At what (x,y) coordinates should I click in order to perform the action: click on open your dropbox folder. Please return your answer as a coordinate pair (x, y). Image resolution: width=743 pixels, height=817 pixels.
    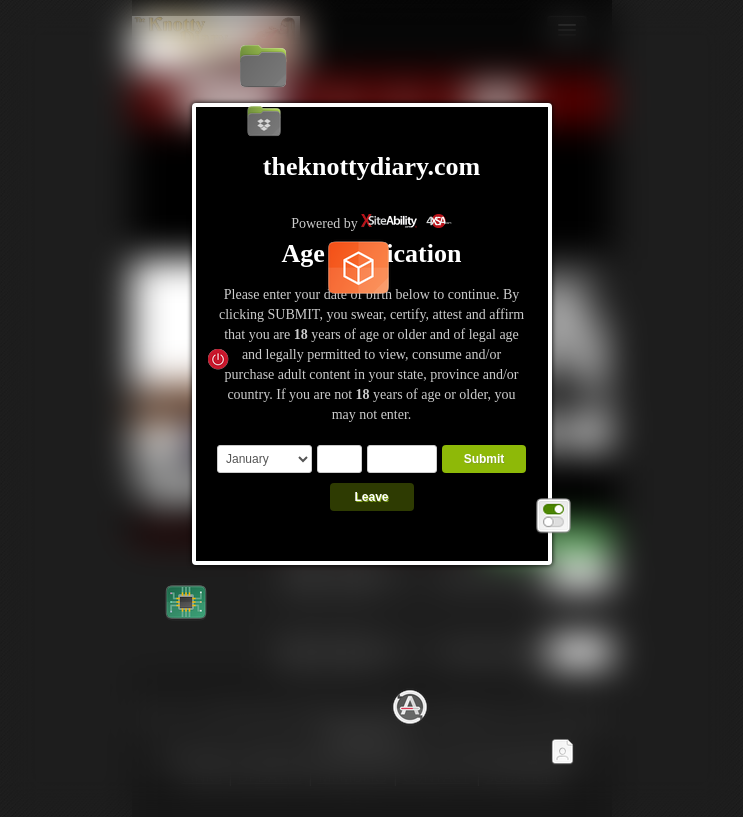
    Looking at the image, I should click on (264, 121).